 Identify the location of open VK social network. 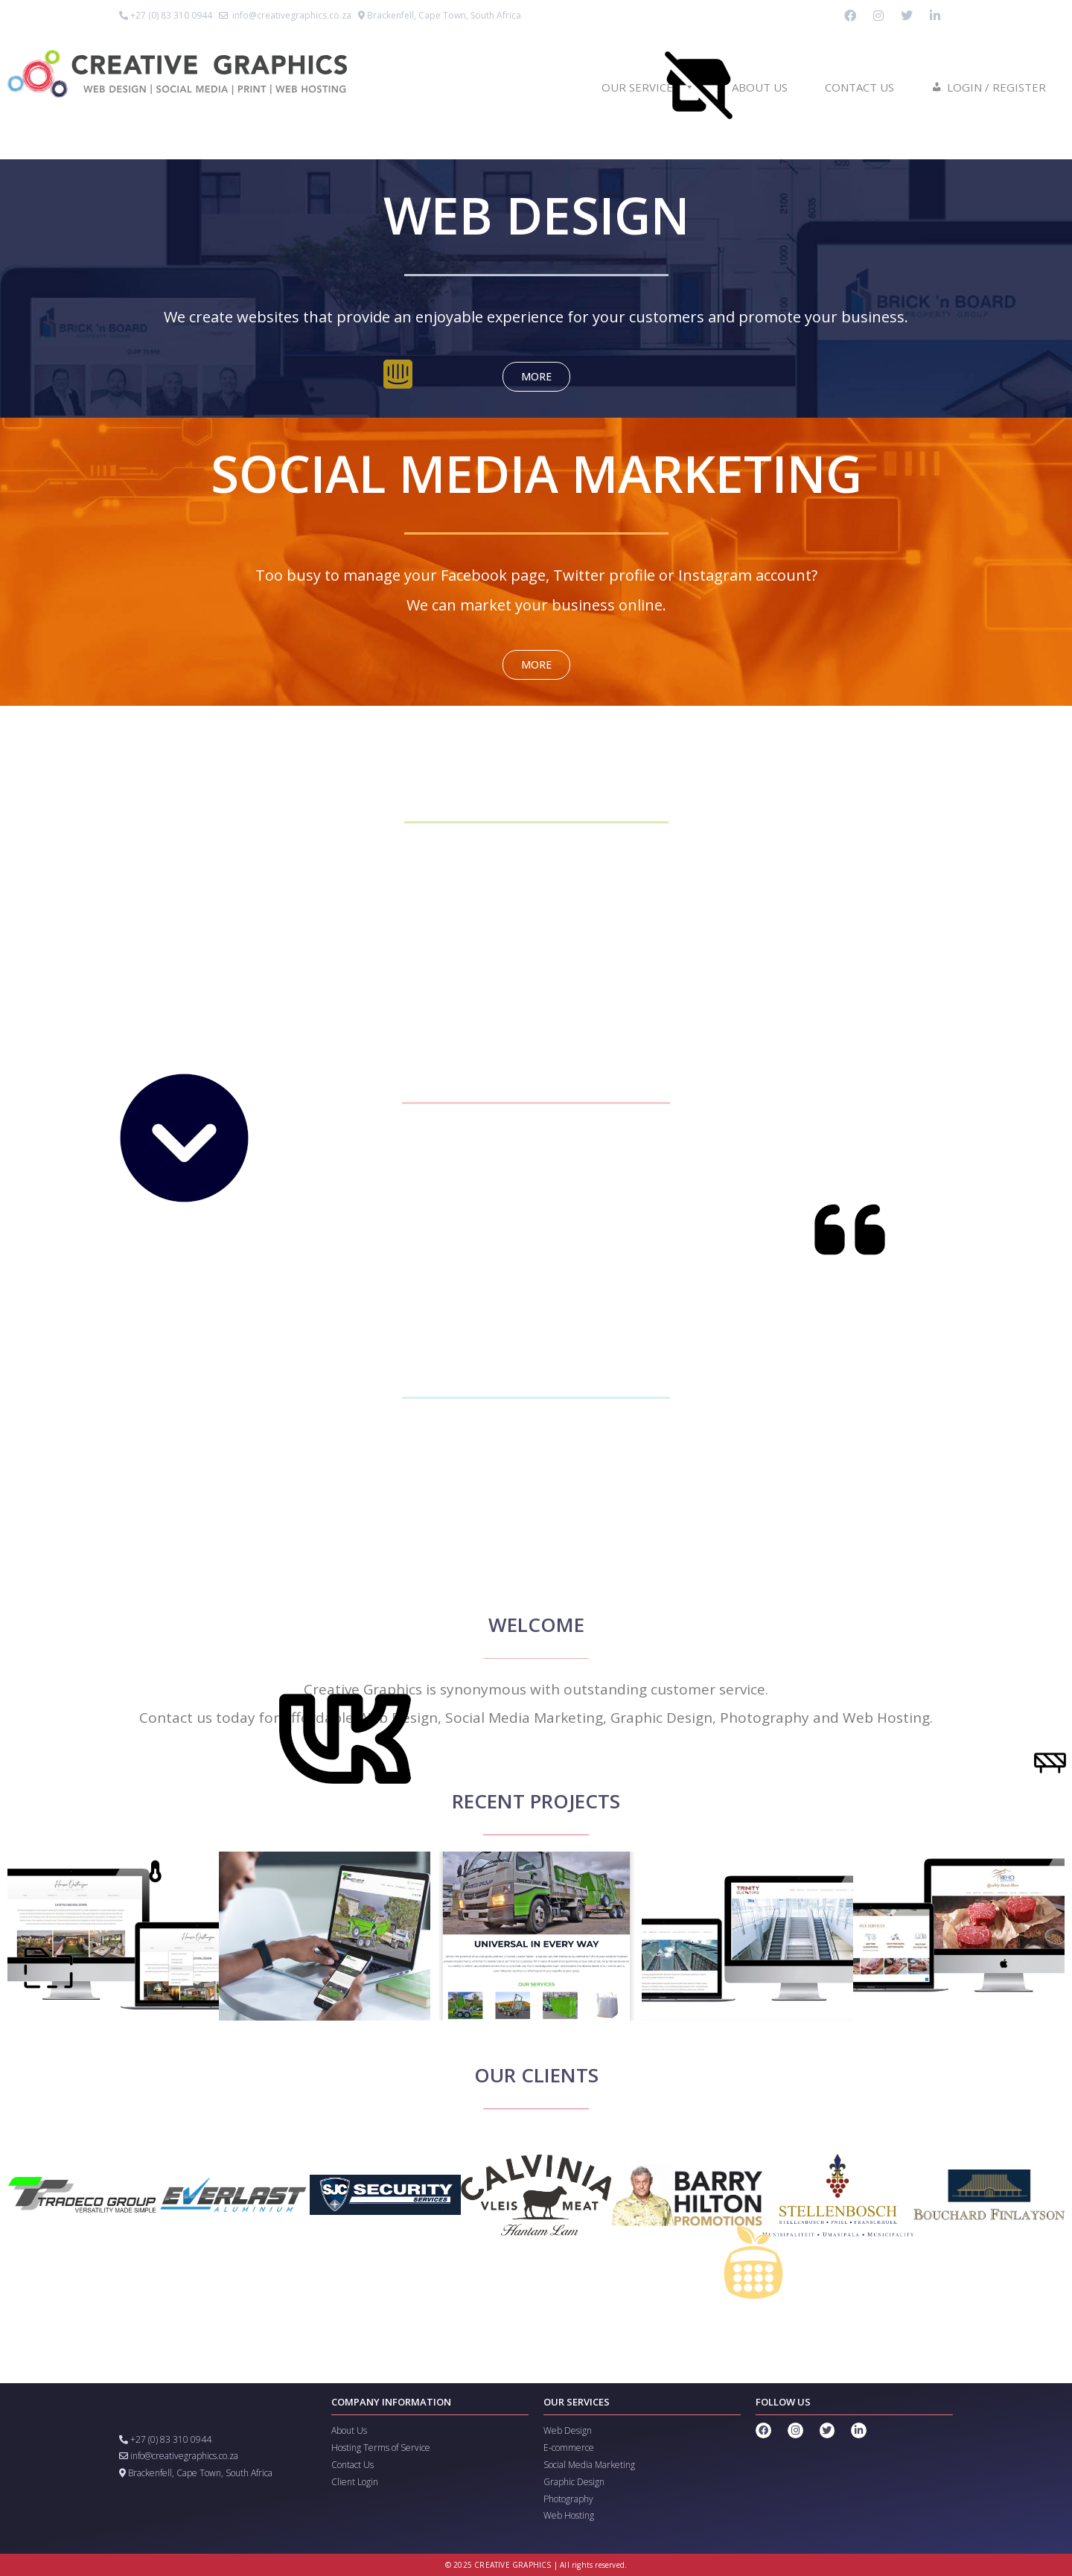
(345, 1735).